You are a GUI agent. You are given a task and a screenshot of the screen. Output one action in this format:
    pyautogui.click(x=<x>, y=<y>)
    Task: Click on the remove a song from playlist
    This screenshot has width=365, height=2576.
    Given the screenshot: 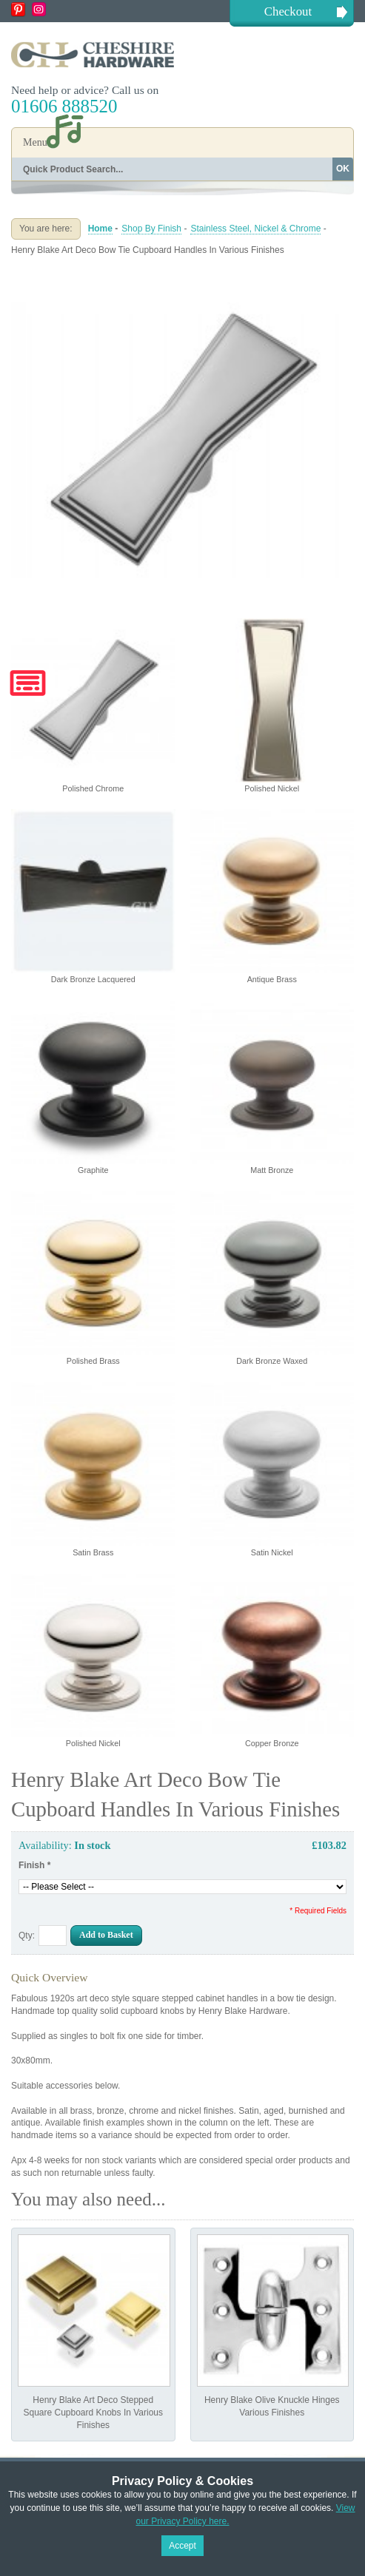 What is the action you would take?
    pyautogui.click(x=65, y=130)
    